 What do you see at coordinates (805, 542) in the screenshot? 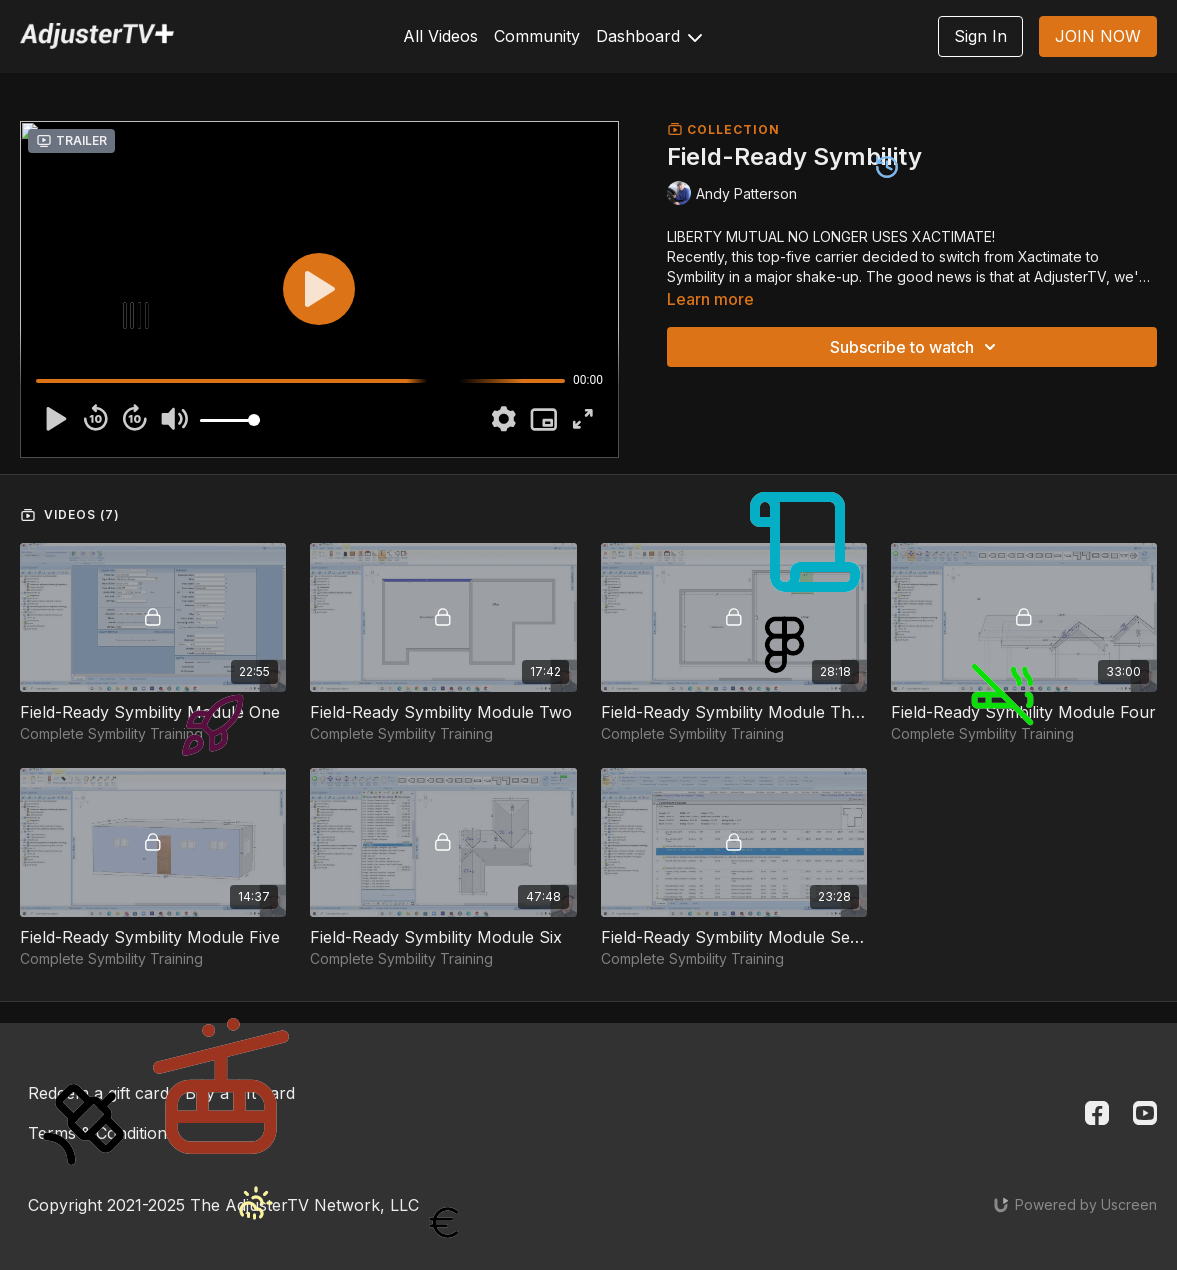
I see `view document or manuscript` at bounding box center [805, 542].